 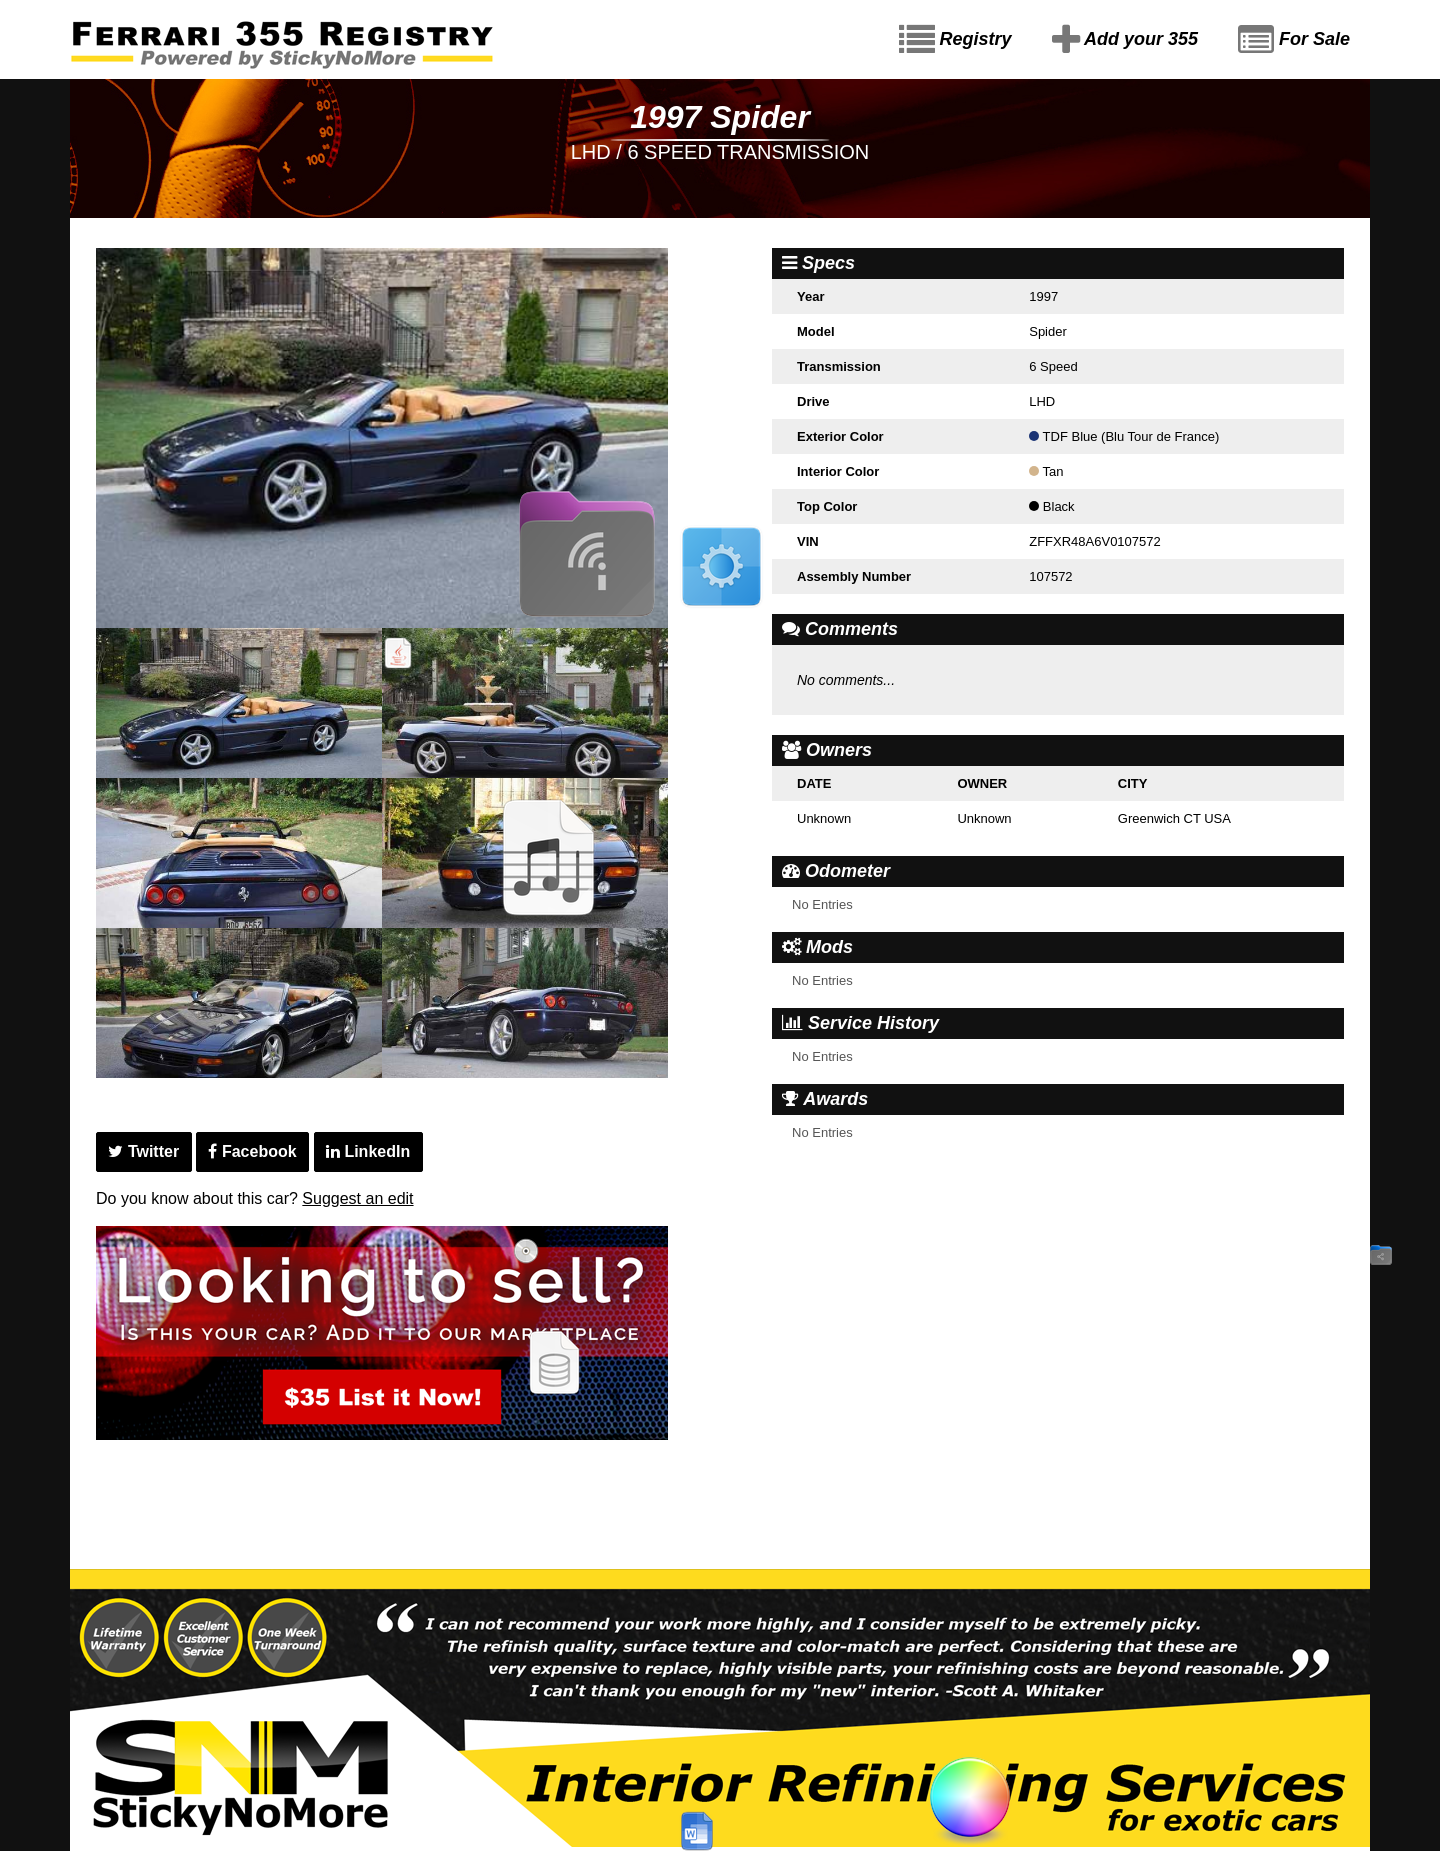 I want to click on indicates a DVD-ROM drive or disc, so click(x=526, y=1251).